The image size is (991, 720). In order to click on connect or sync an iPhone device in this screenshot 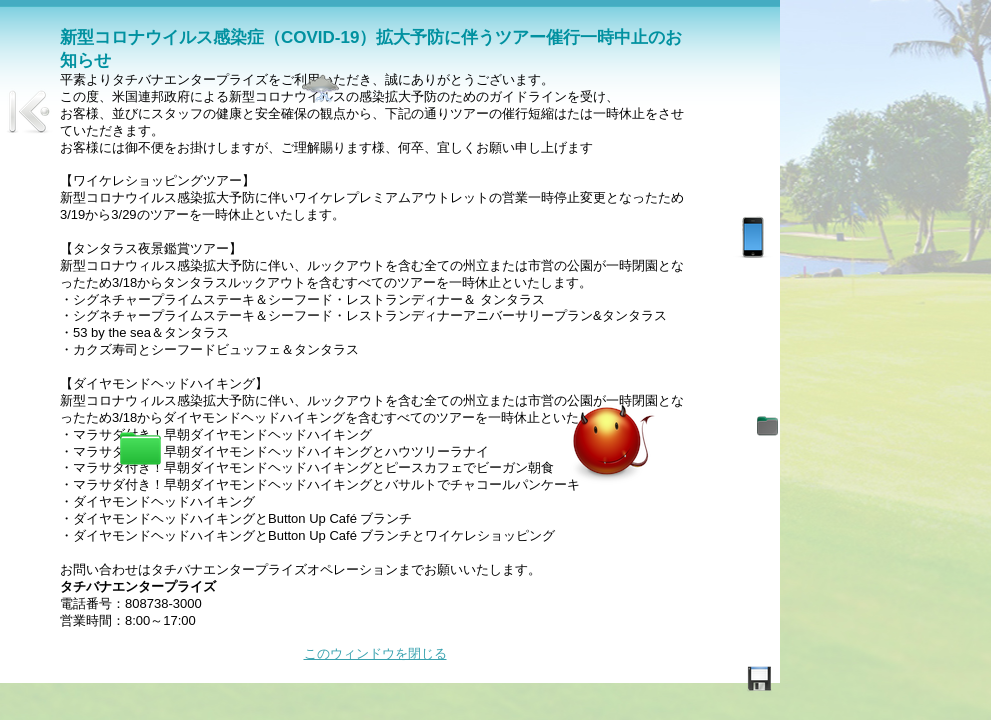, I will do `click(753, 237)`.